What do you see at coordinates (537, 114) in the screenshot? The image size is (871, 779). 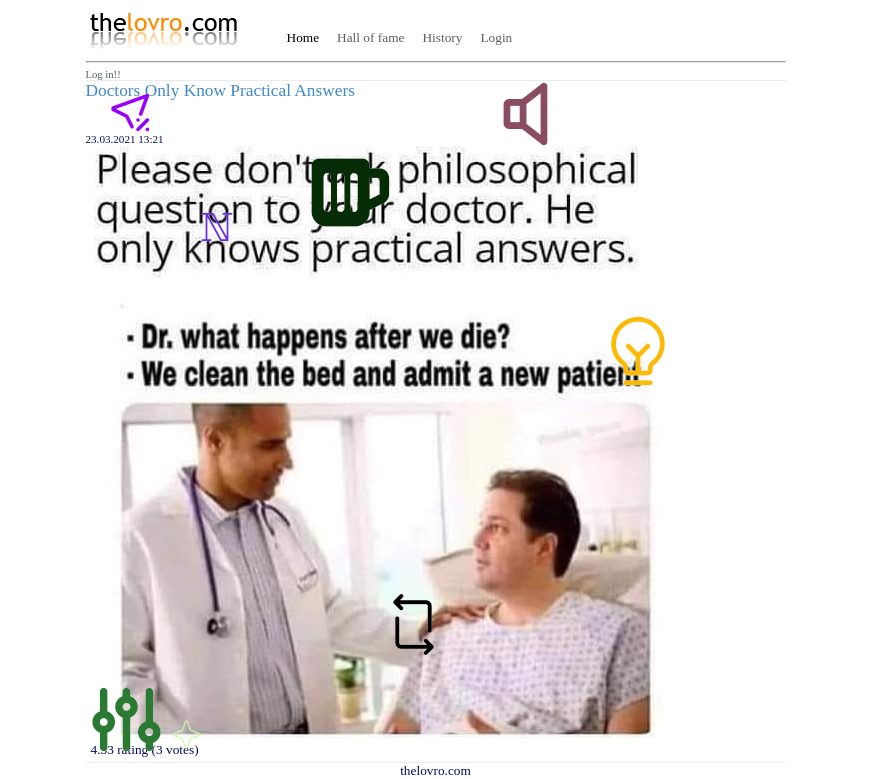 I see `speaker with no audio output` at bounding box center [537, 114].